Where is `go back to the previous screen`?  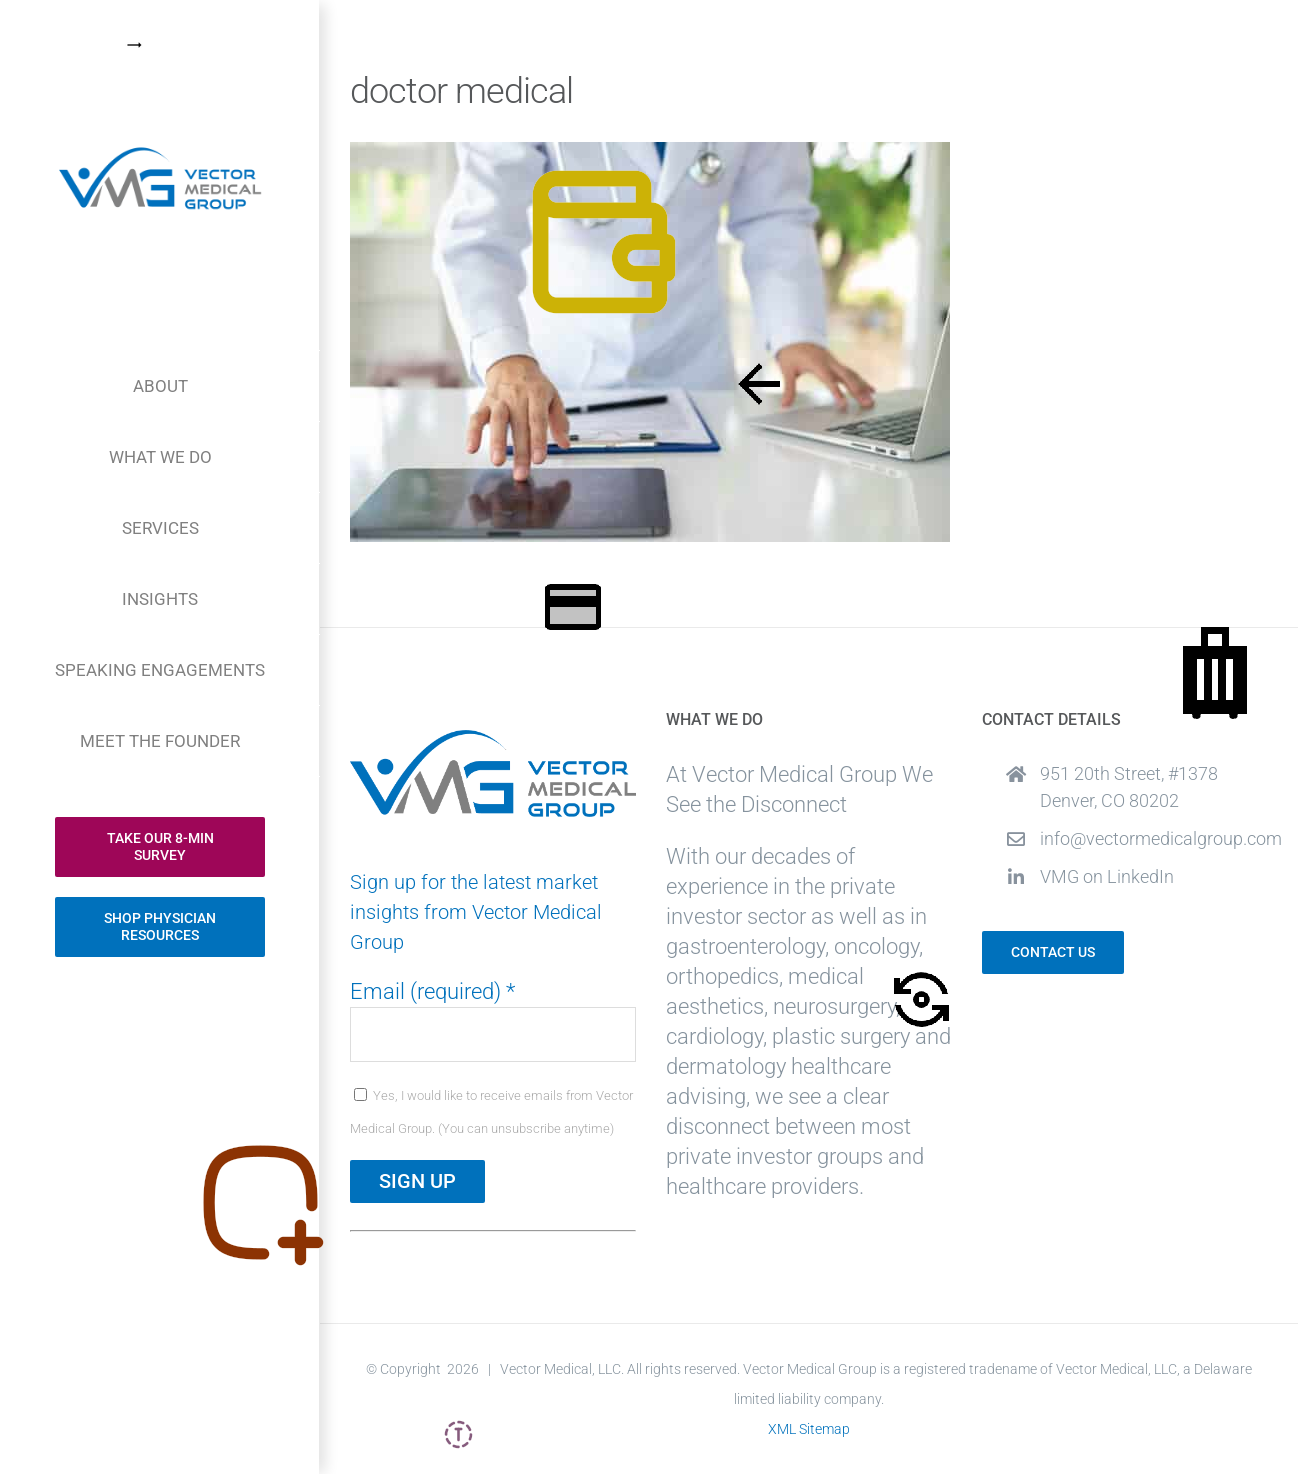 go back to the previous screen is located at coordinates (759, 384).